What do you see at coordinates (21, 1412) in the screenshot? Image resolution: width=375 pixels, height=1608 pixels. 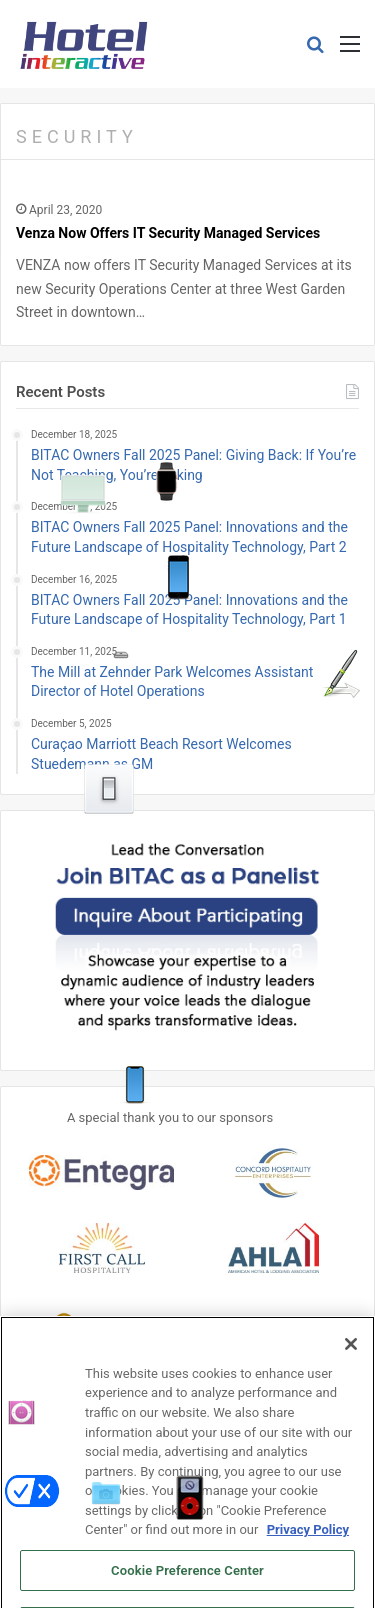 I see `iPod shuffle device connected` at bounding box center [21, 1412].